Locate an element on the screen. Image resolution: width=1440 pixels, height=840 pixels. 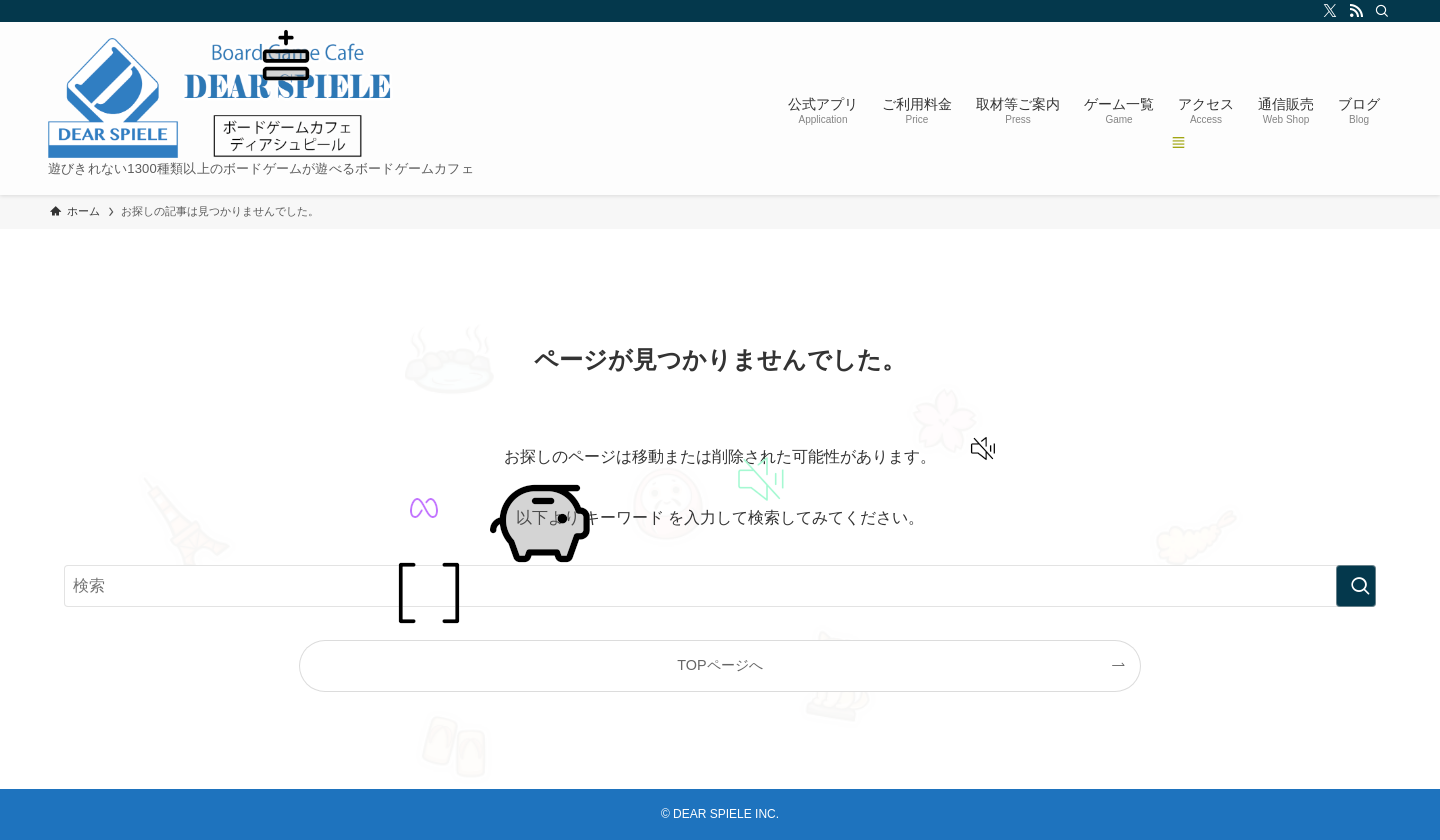
access savings or budget features is located at coordinates (541, 523).